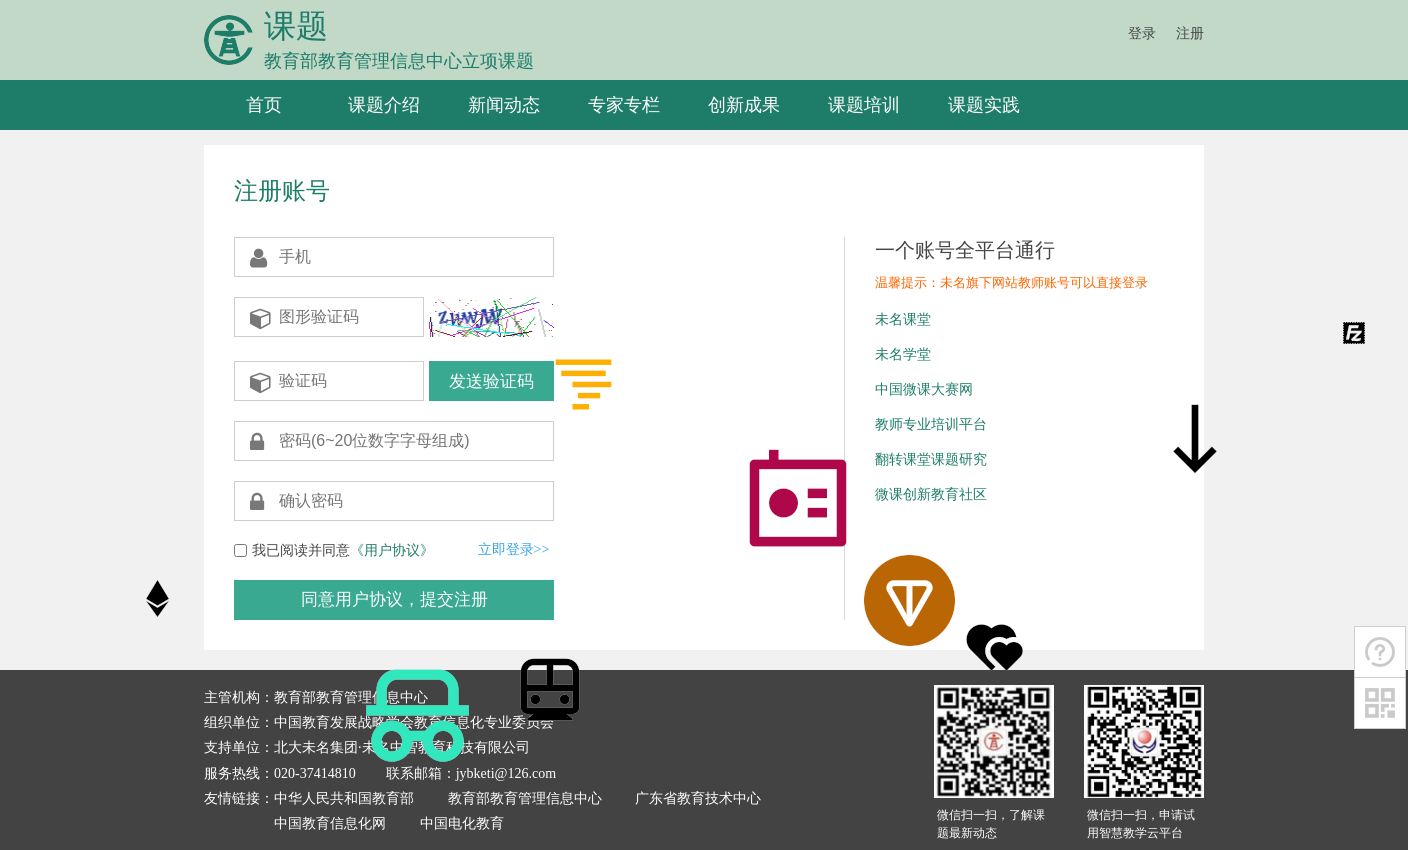  What do you see at coordinates (1354, 333) in the screenshot?
I see `open FileZilla FTP client` at bounding box center [1354, 333].